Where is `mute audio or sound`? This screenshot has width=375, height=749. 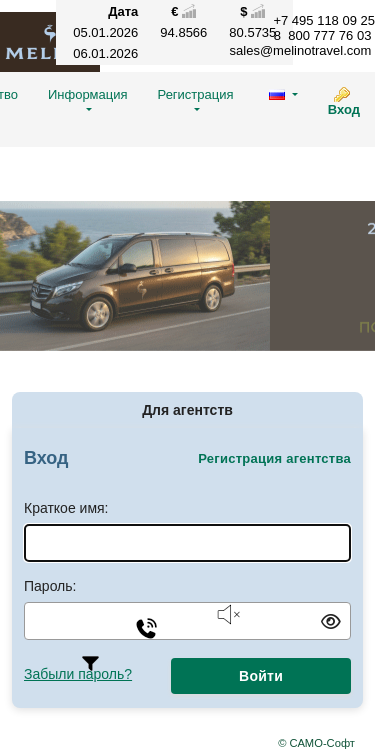 mute audio or sound is located at coordinates (227, 614).